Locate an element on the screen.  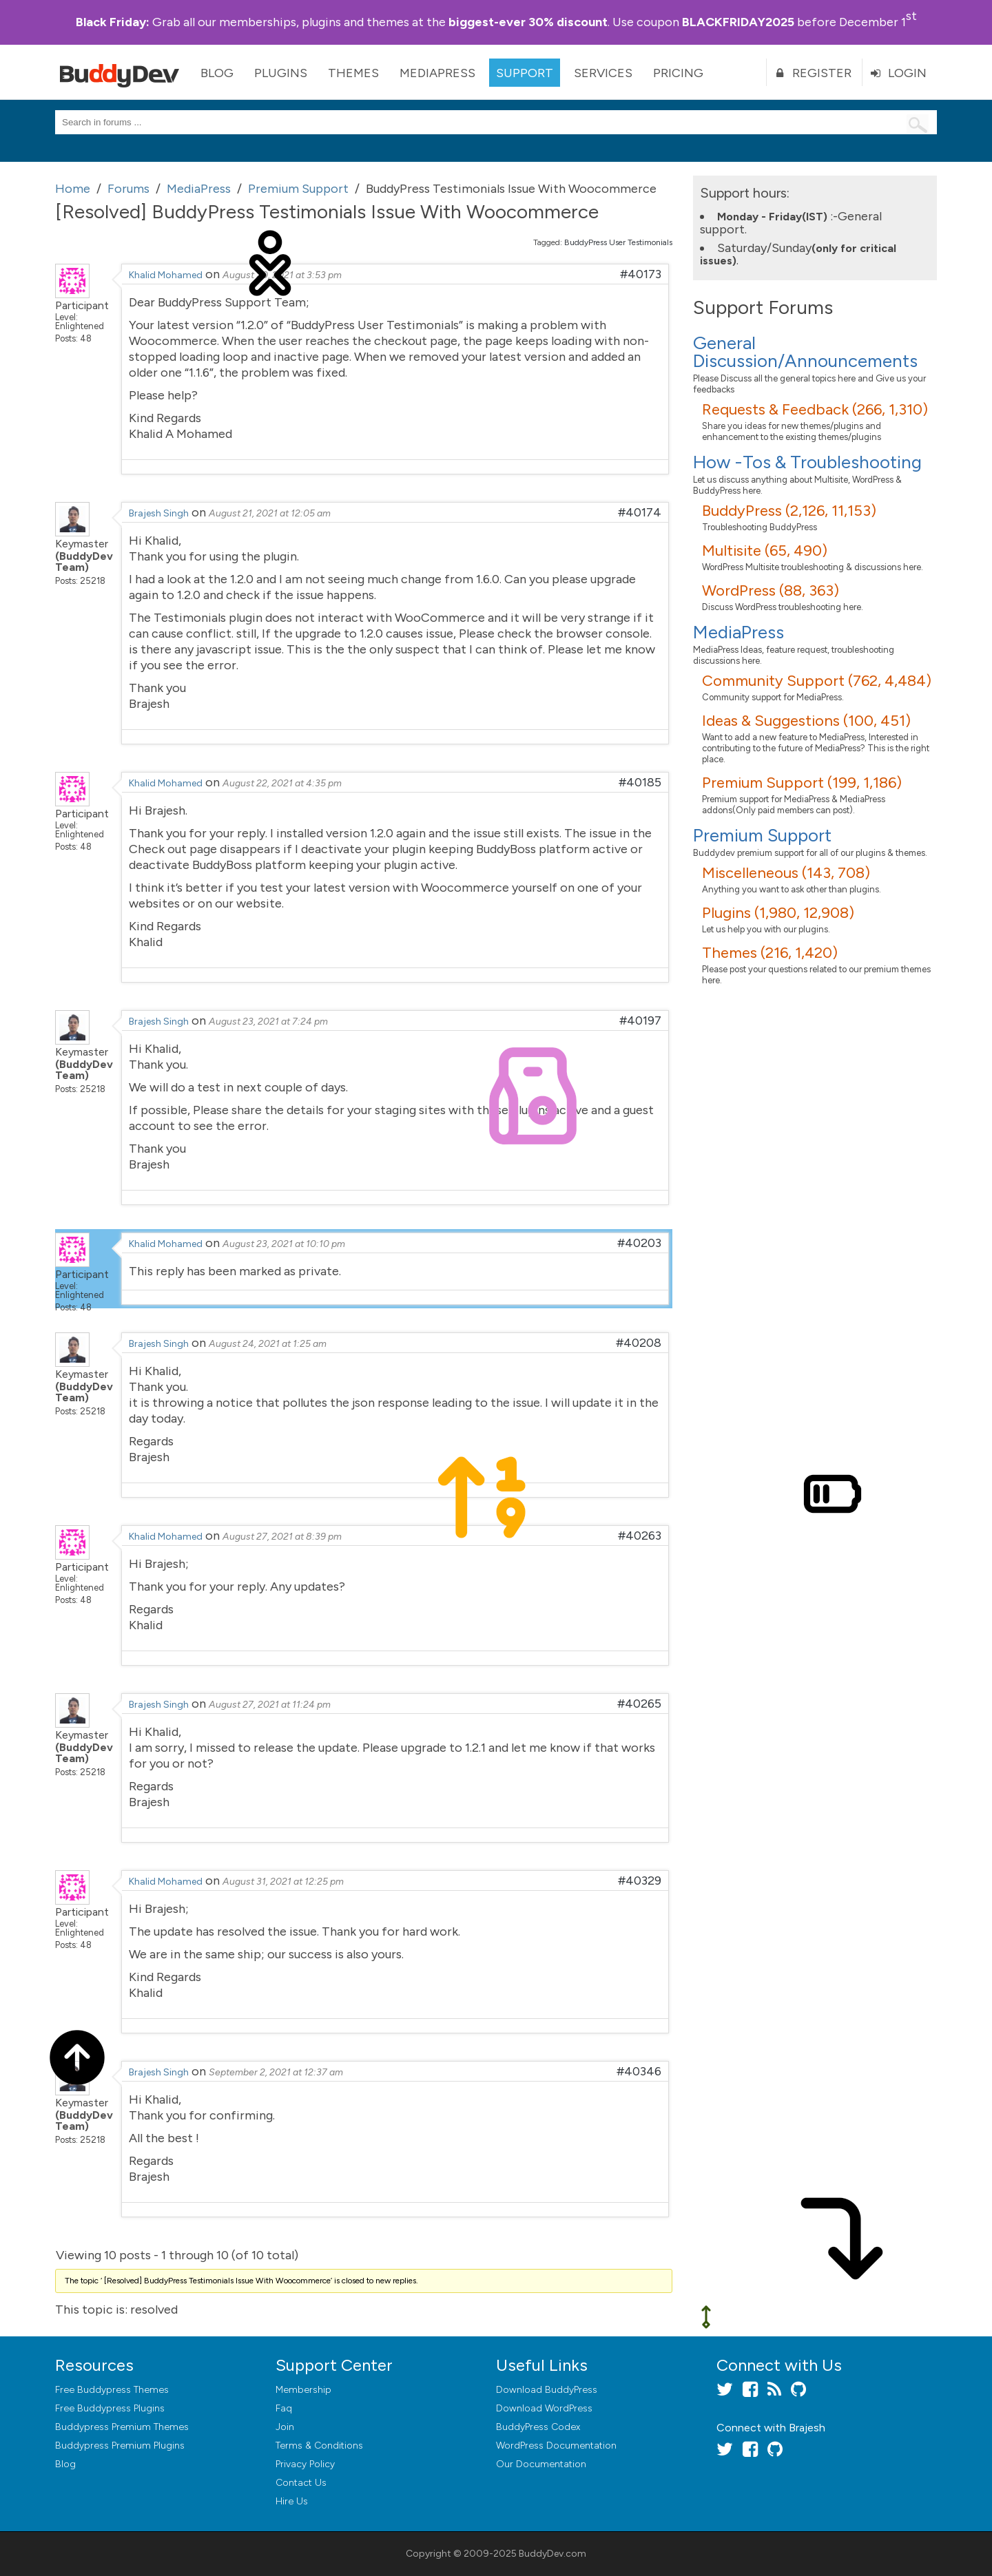
move item up in priority or order is located at coordinates (706, 2317).